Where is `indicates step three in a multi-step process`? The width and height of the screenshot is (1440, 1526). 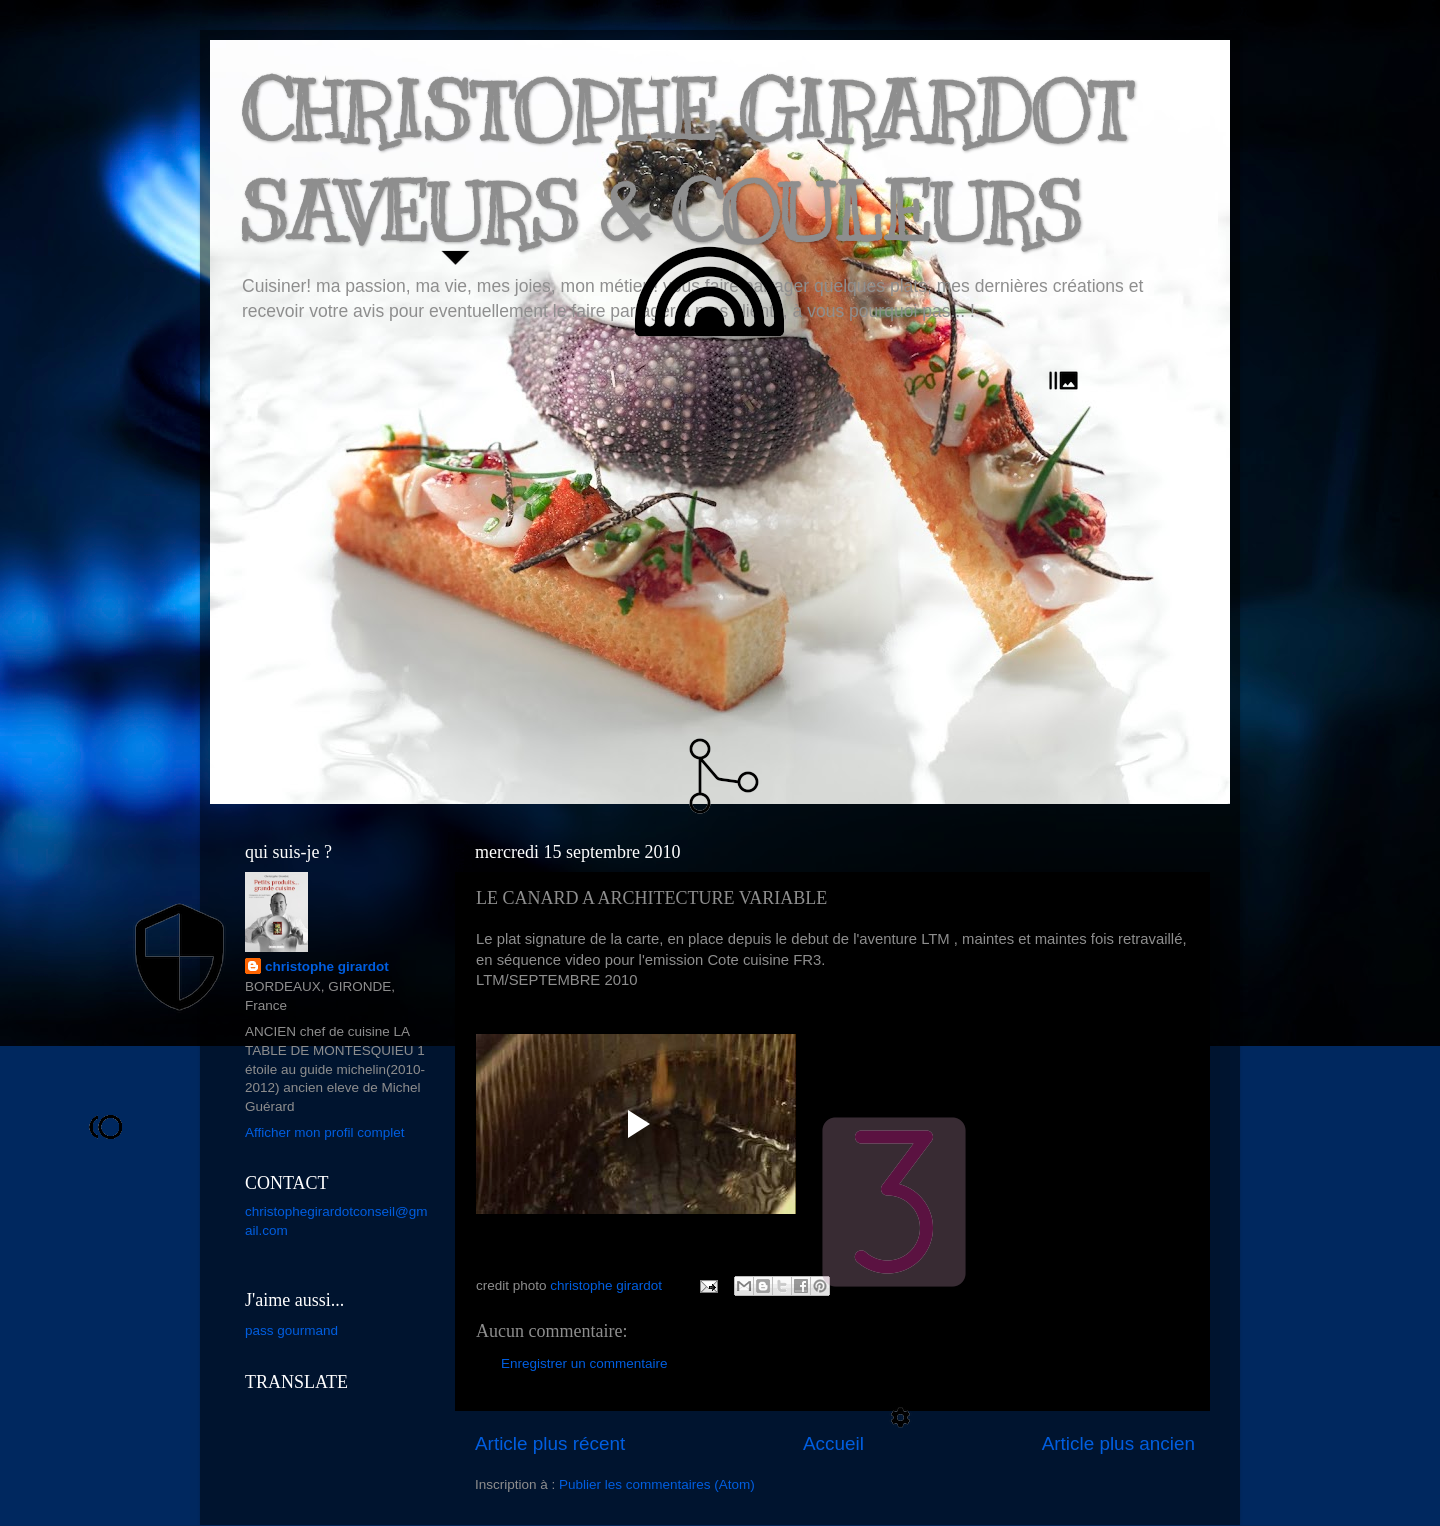
indicates step three in a multi-step process is located at coordinates (894, 1202).